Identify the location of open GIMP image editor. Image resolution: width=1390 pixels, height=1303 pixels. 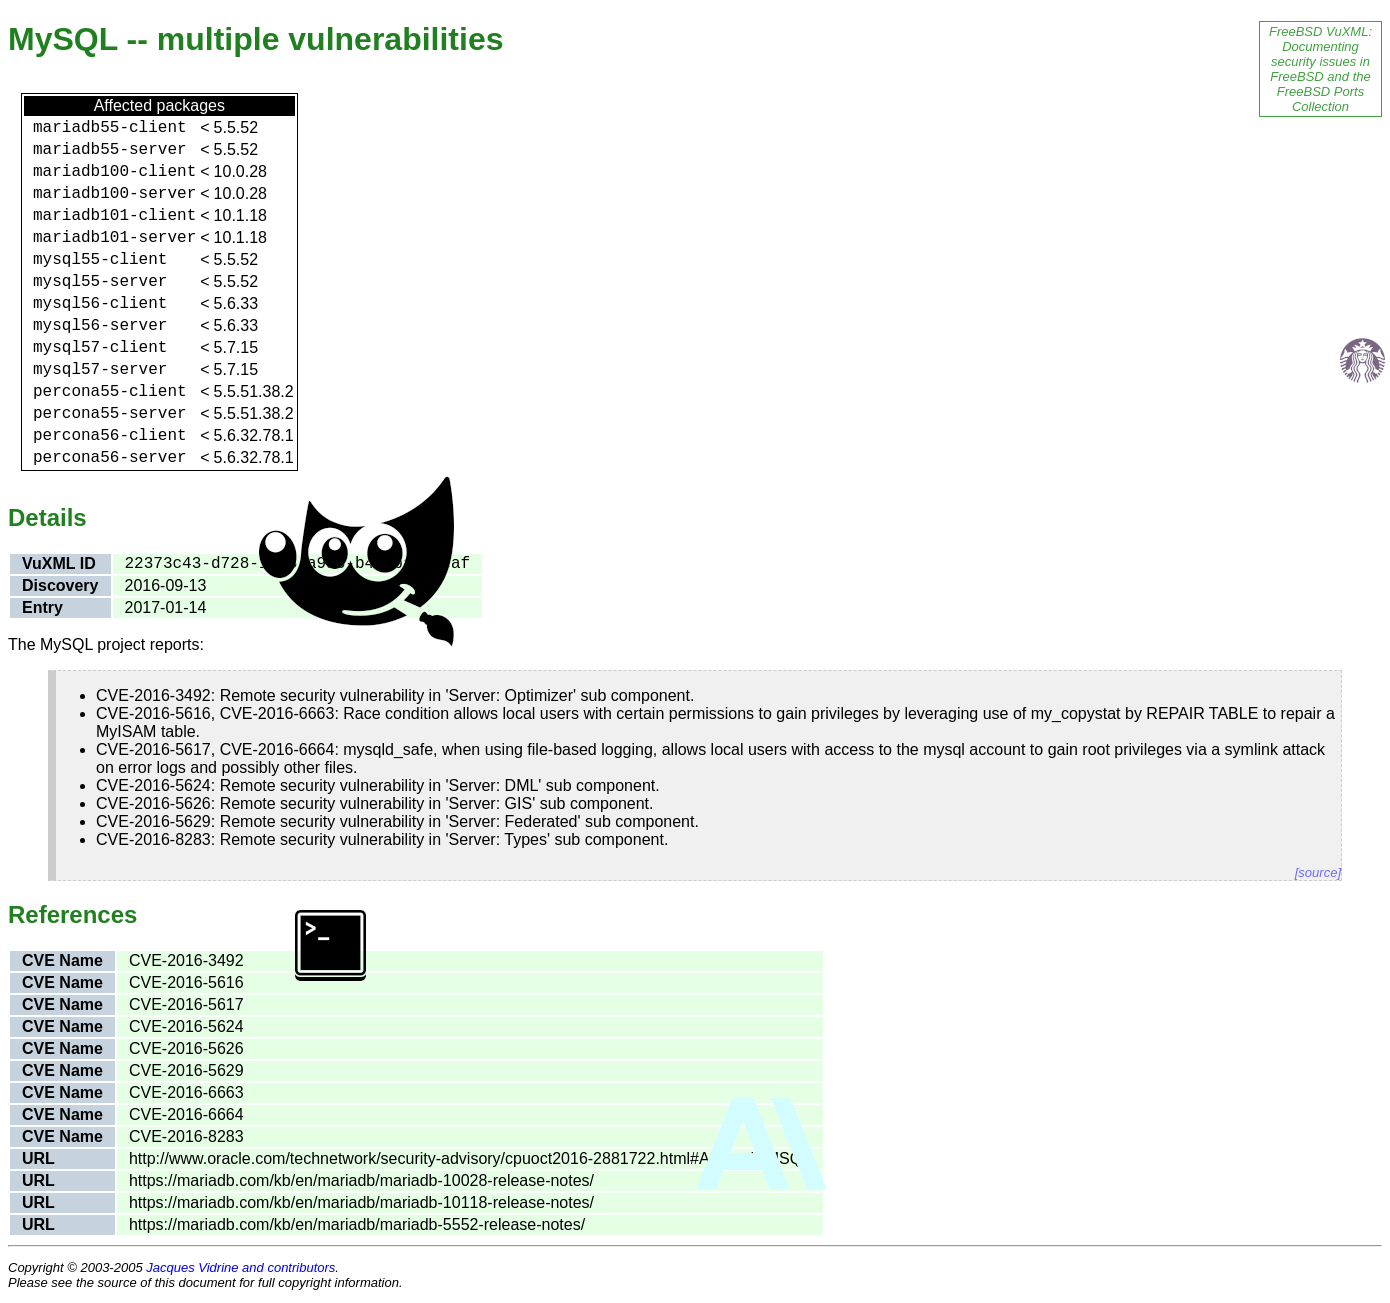
(356, 561).